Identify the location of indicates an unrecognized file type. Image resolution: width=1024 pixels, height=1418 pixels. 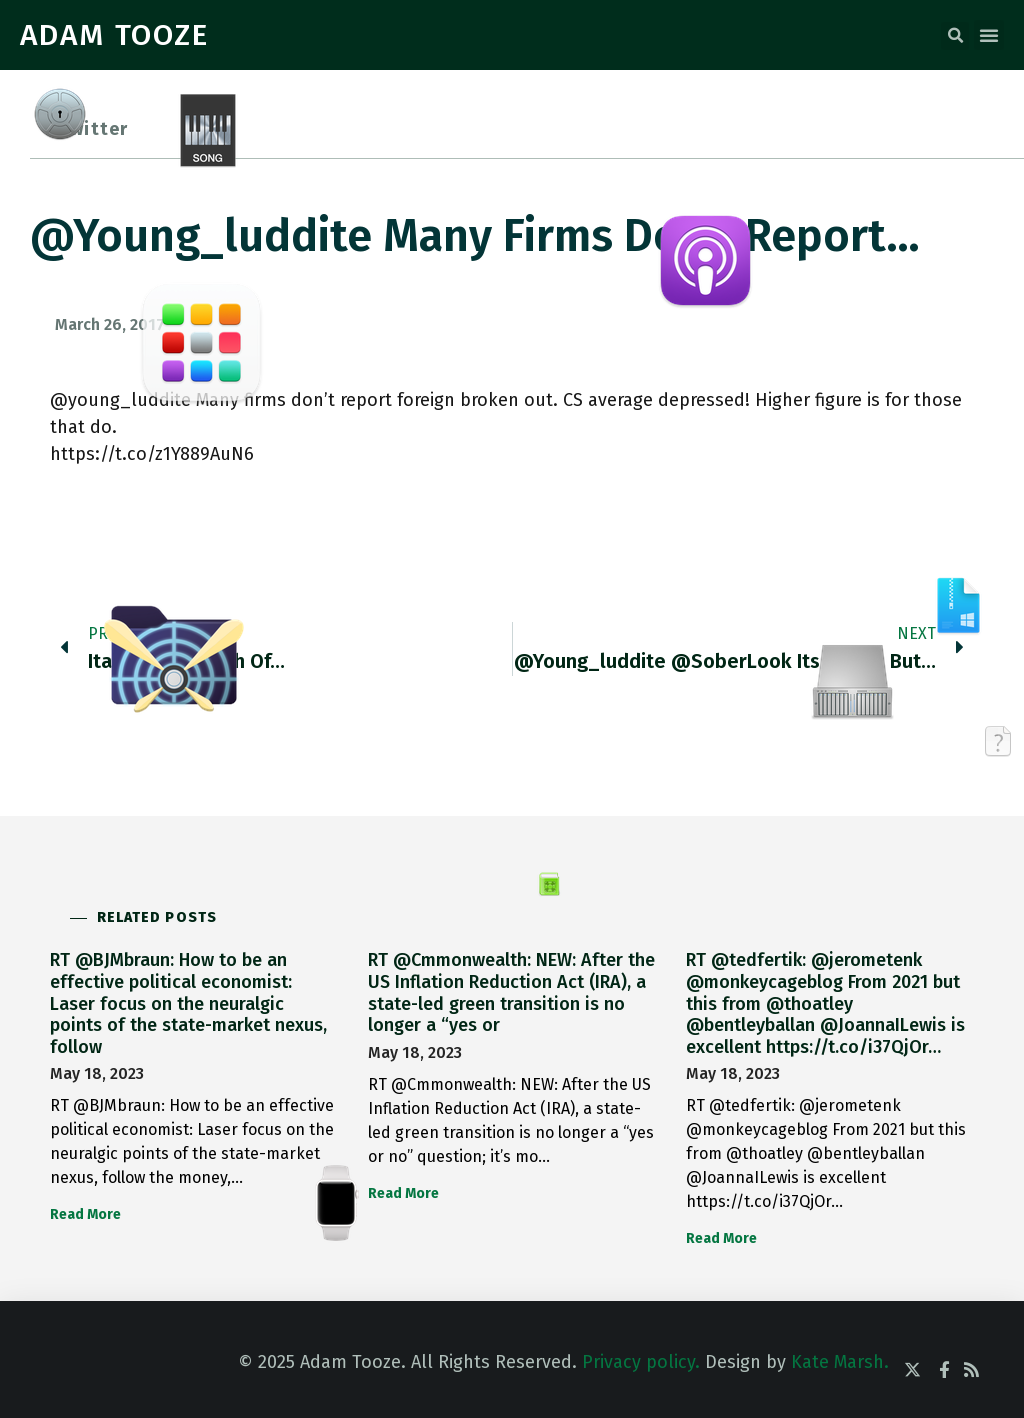
(998, 741).